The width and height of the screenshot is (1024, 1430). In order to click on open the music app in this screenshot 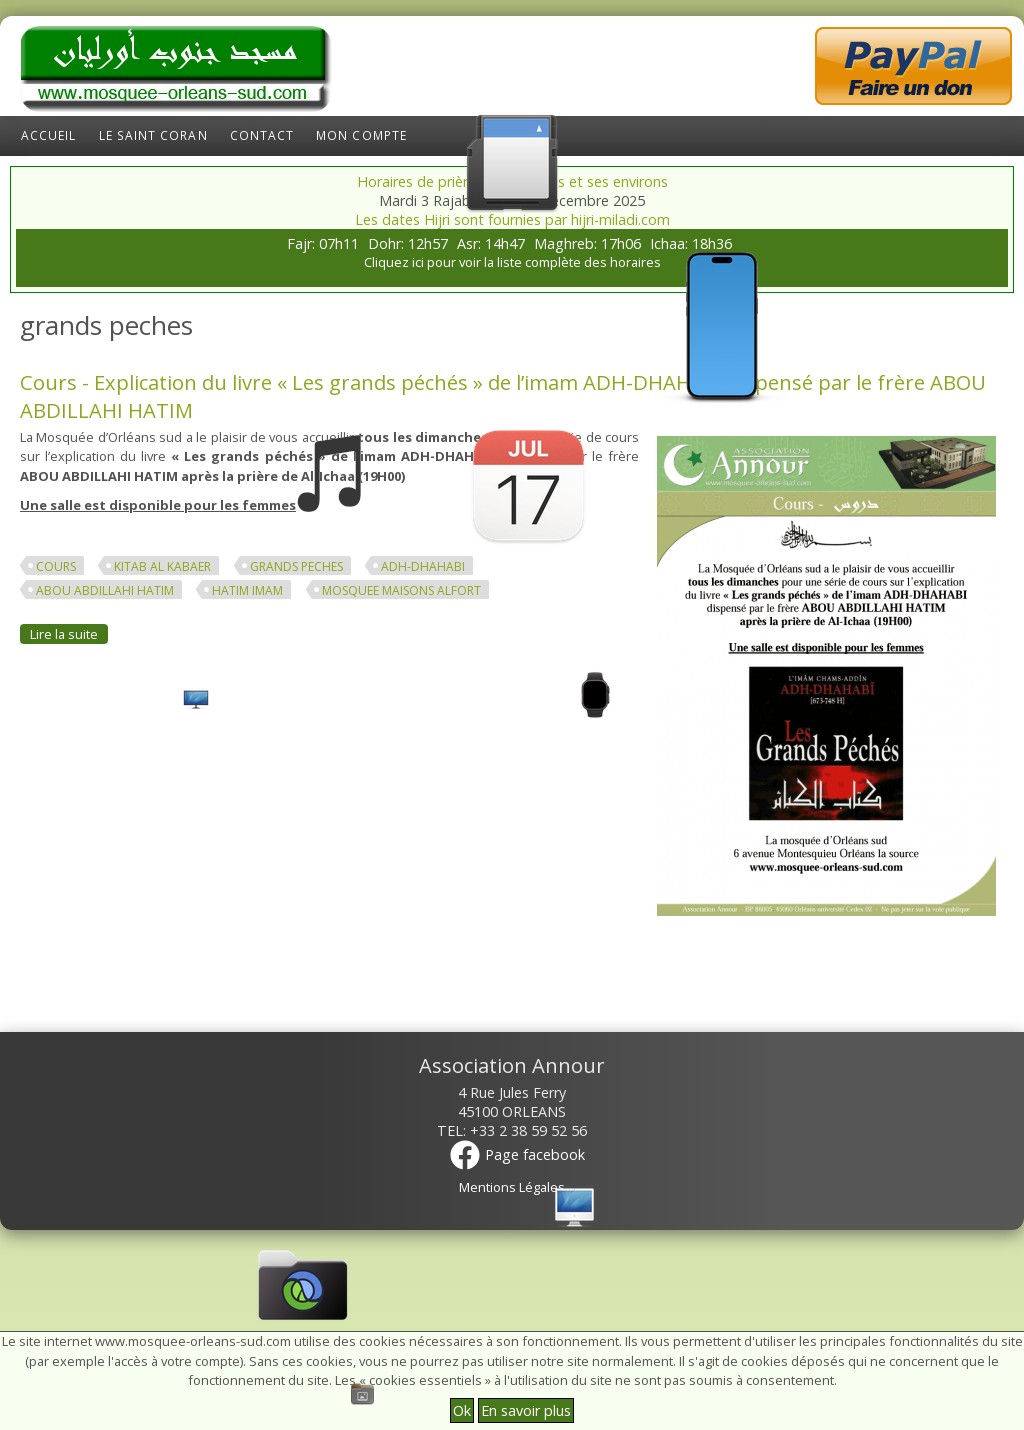, I will do `click(330, 476)`.